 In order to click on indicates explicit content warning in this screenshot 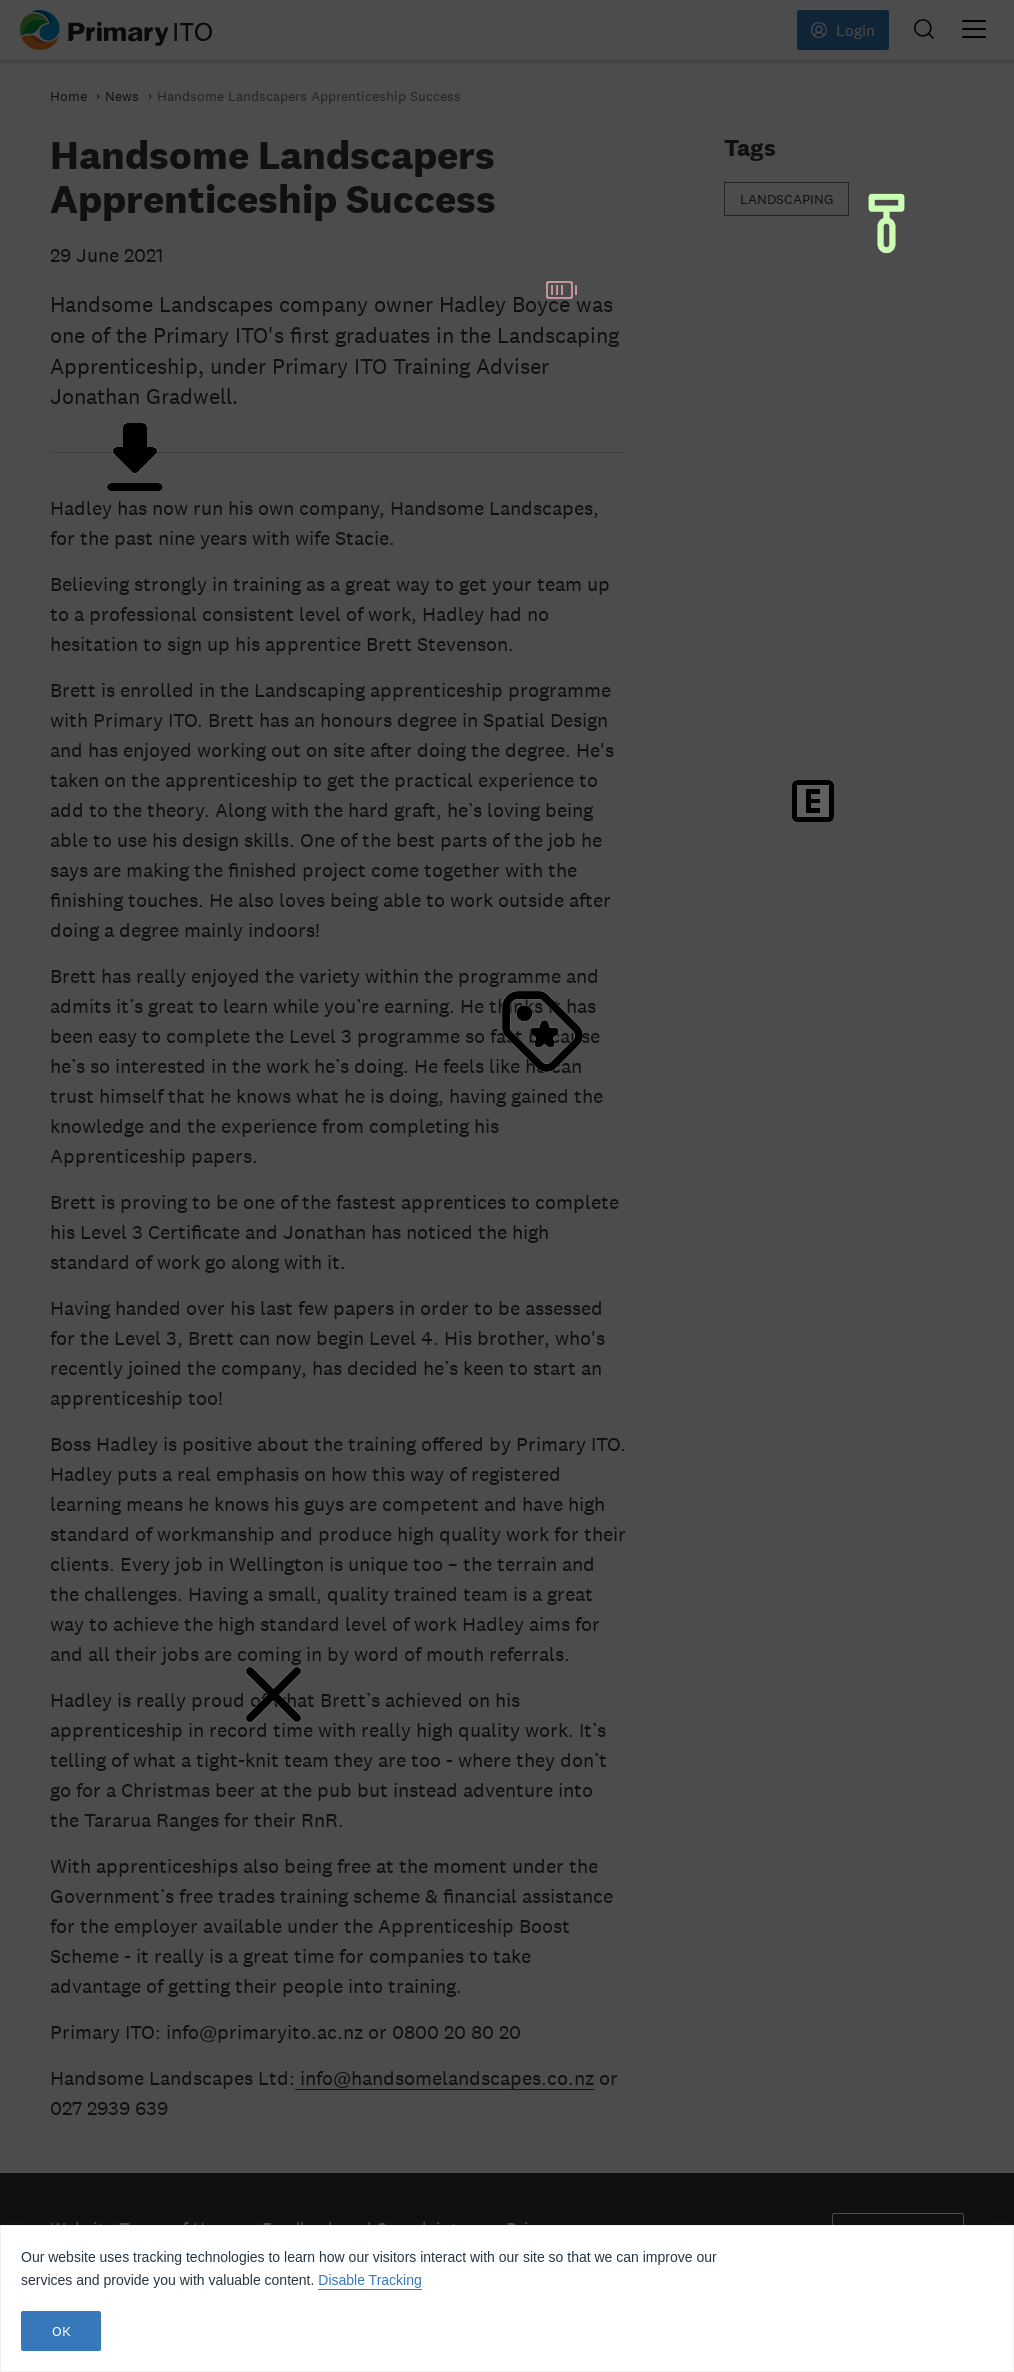, I will do `click(813, 801)`.